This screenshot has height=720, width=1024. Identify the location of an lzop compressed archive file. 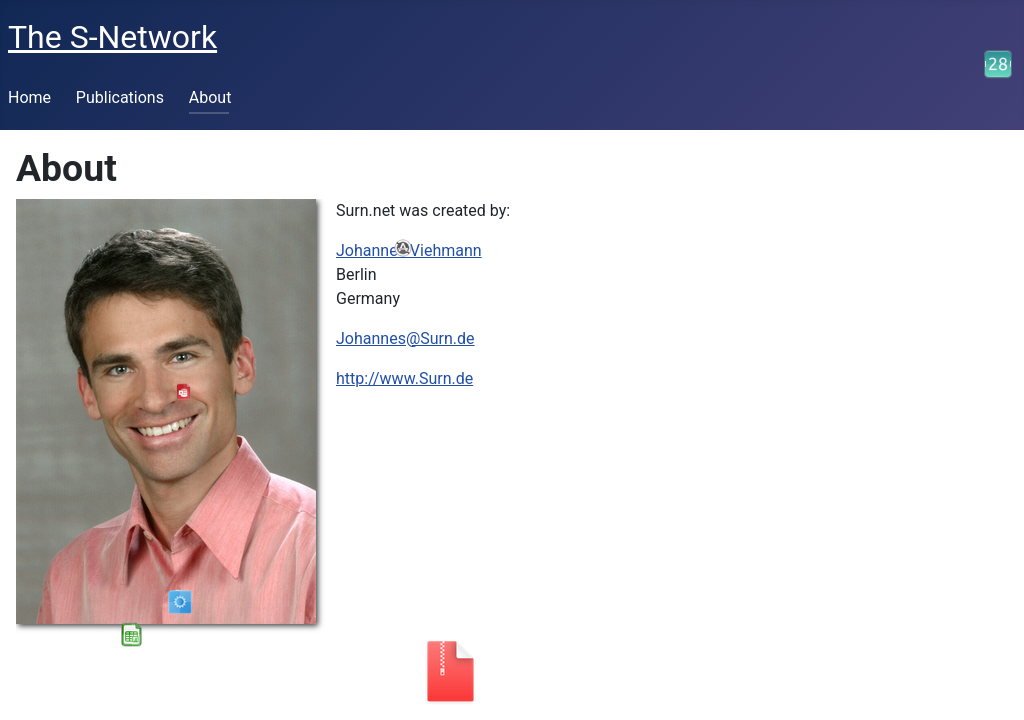
(450, 672).